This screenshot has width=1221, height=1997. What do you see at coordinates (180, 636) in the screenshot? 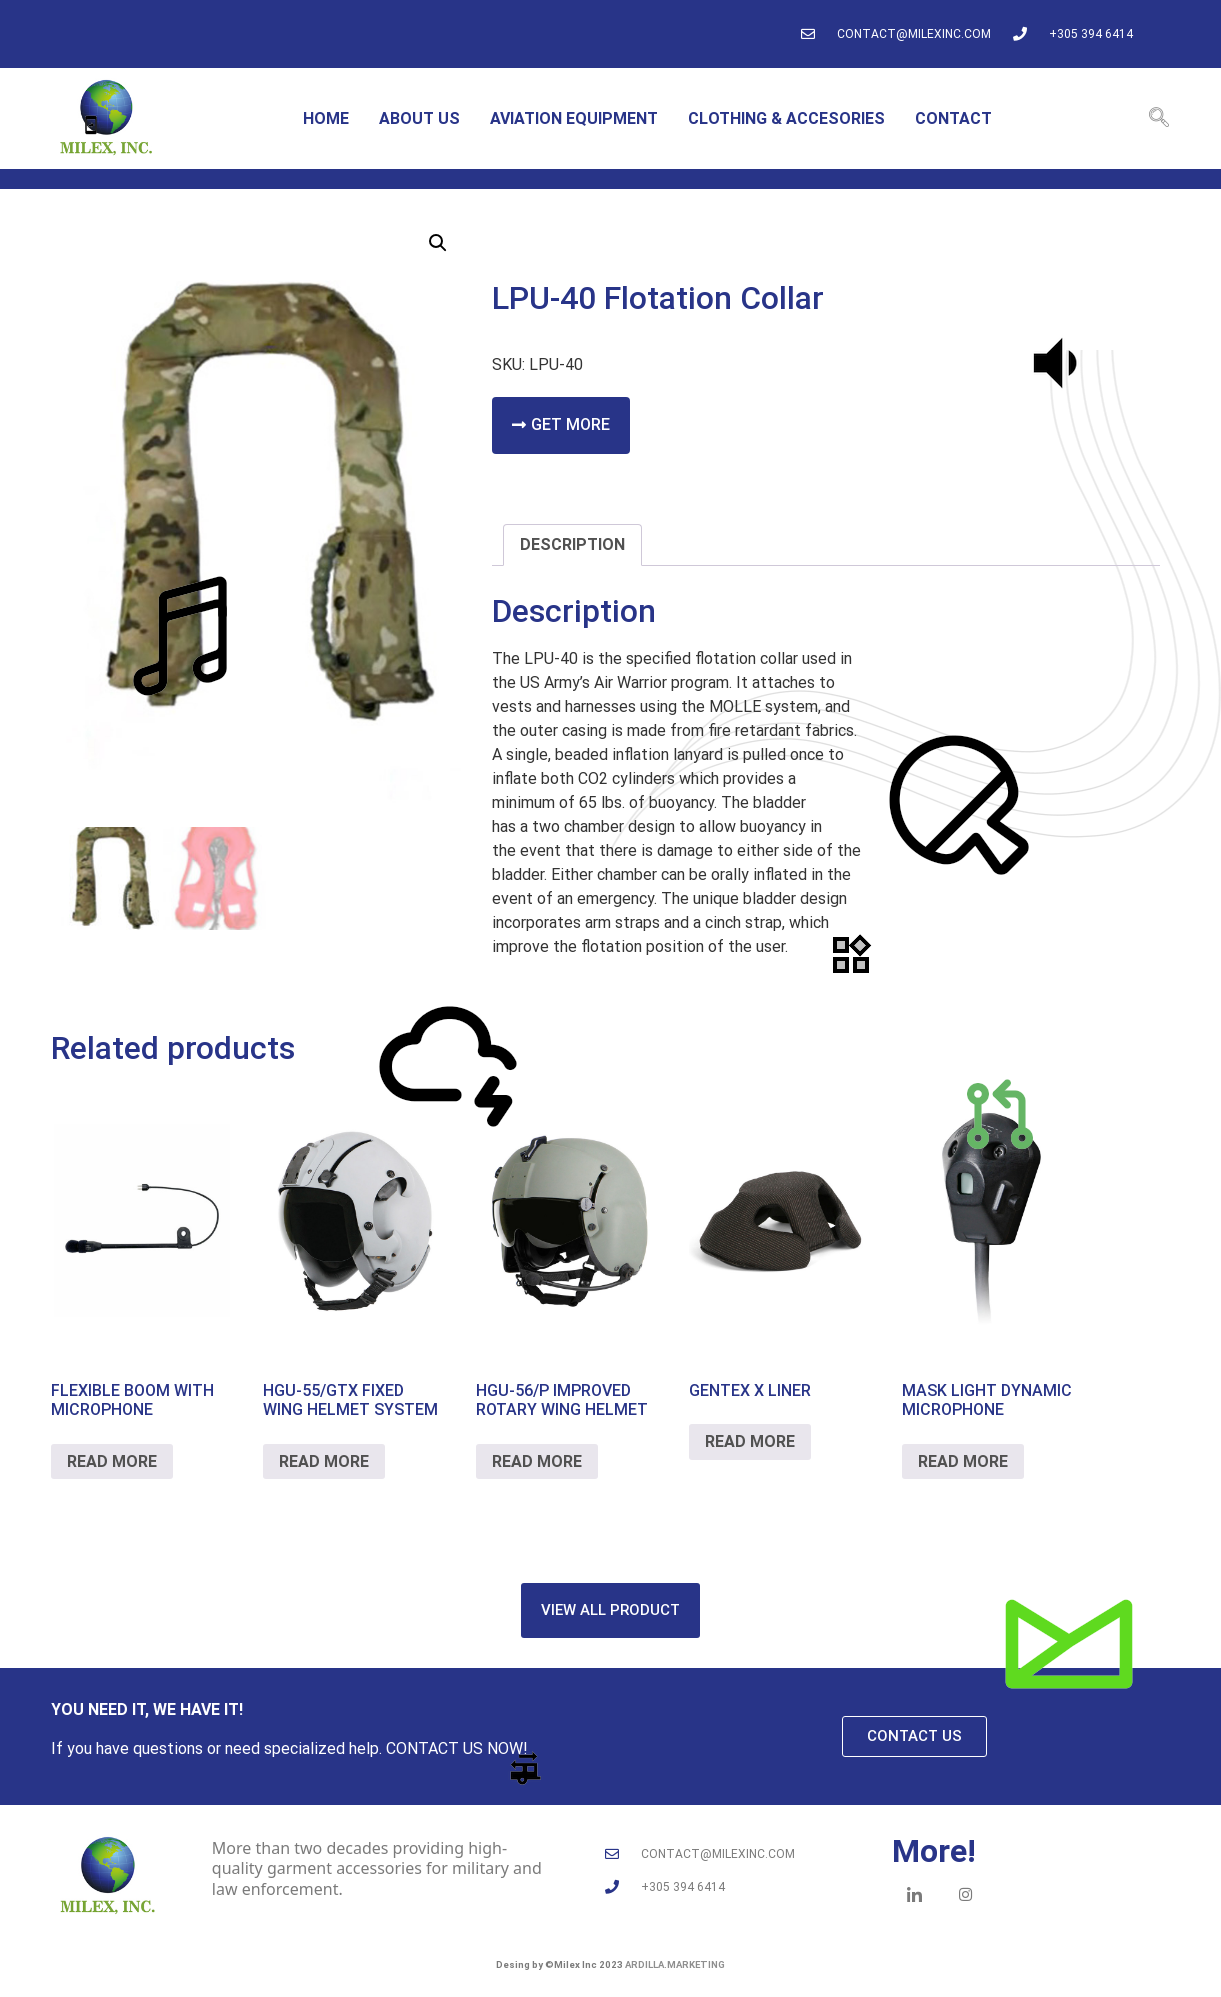
I see `open music library or player` at bounding box center [180, 636].